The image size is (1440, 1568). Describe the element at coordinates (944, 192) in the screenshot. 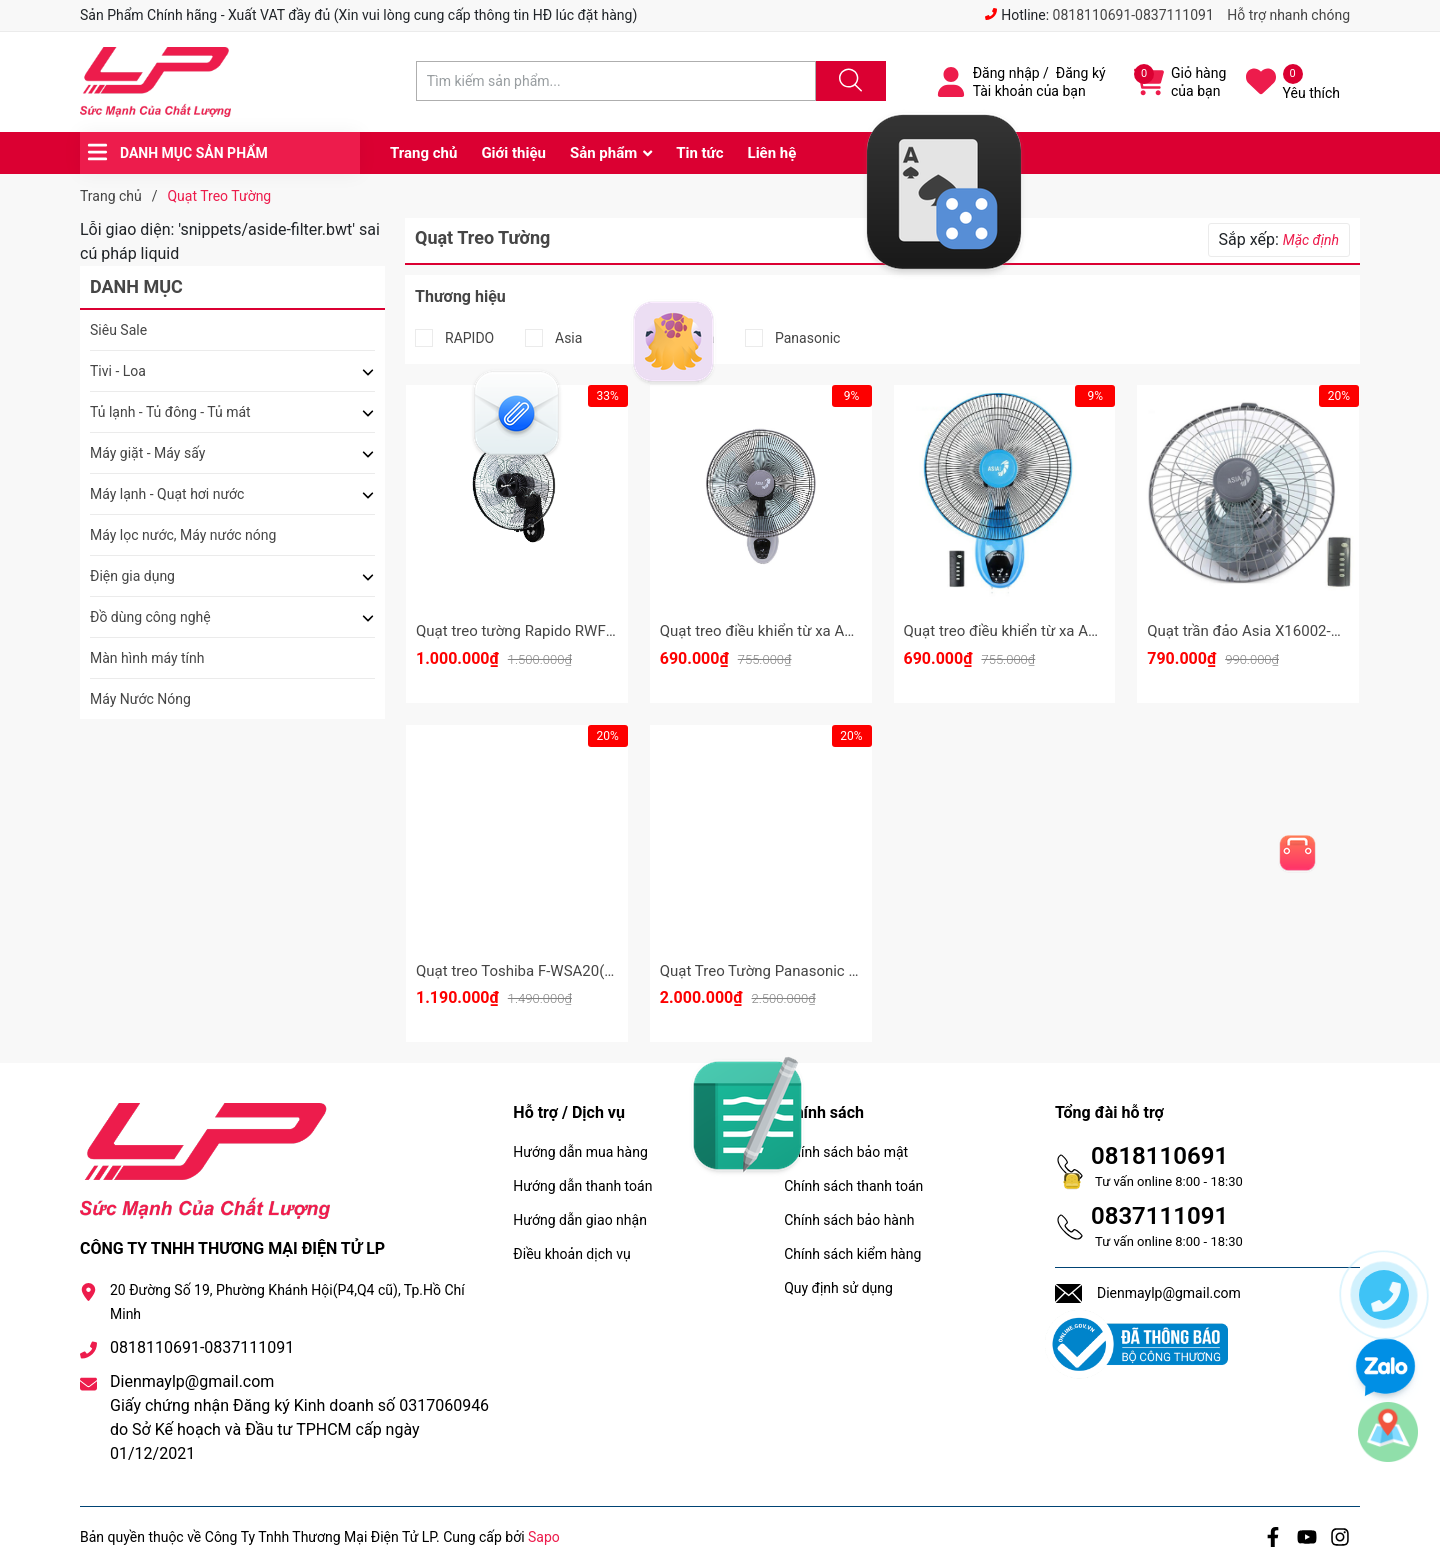

I see `launch tabletop simulator` at that location.